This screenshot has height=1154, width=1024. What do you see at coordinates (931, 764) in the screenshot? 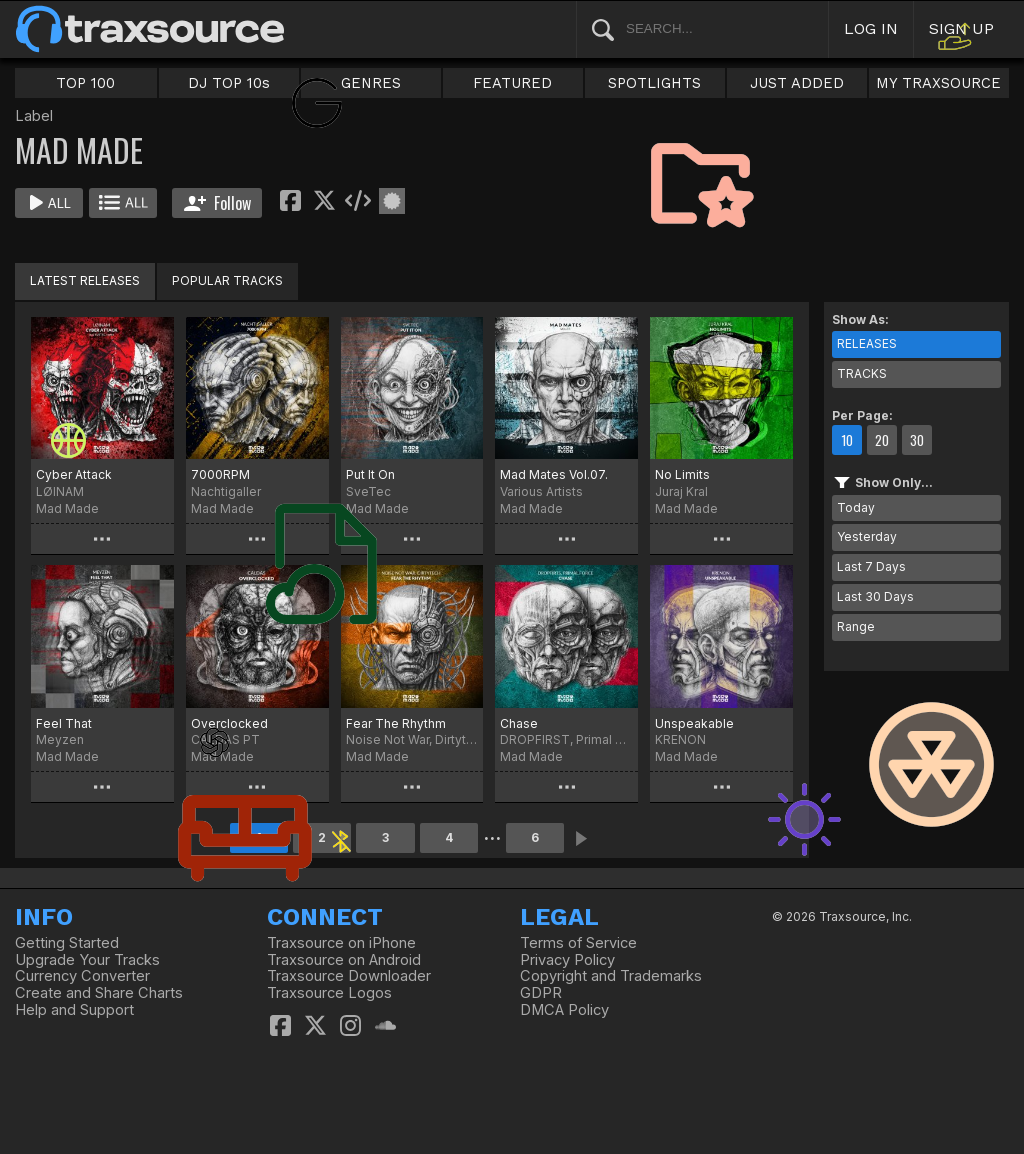
I see `fallout shelter location indicator` at bounding box center [931, 764].